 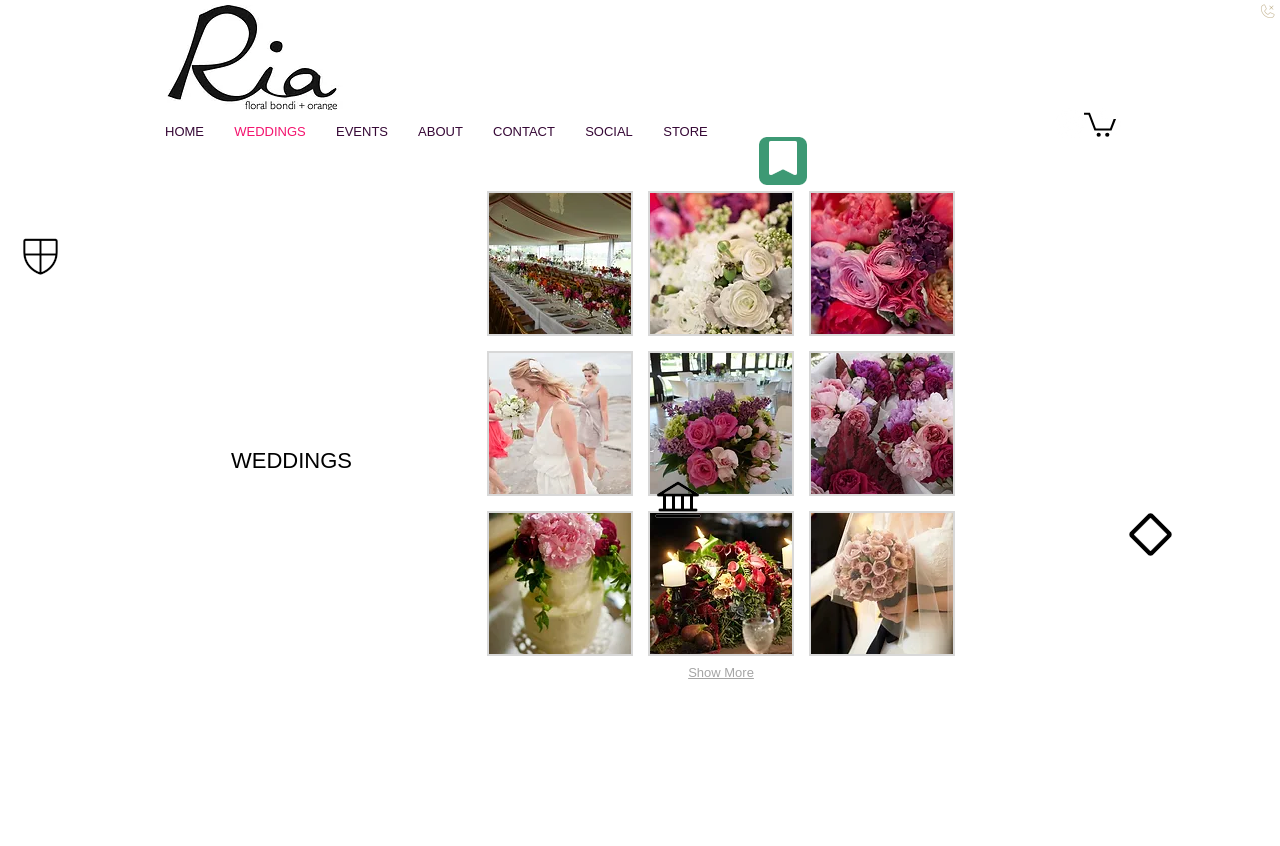 I want to click on view security or protection settings, so click(x=40, y=254).